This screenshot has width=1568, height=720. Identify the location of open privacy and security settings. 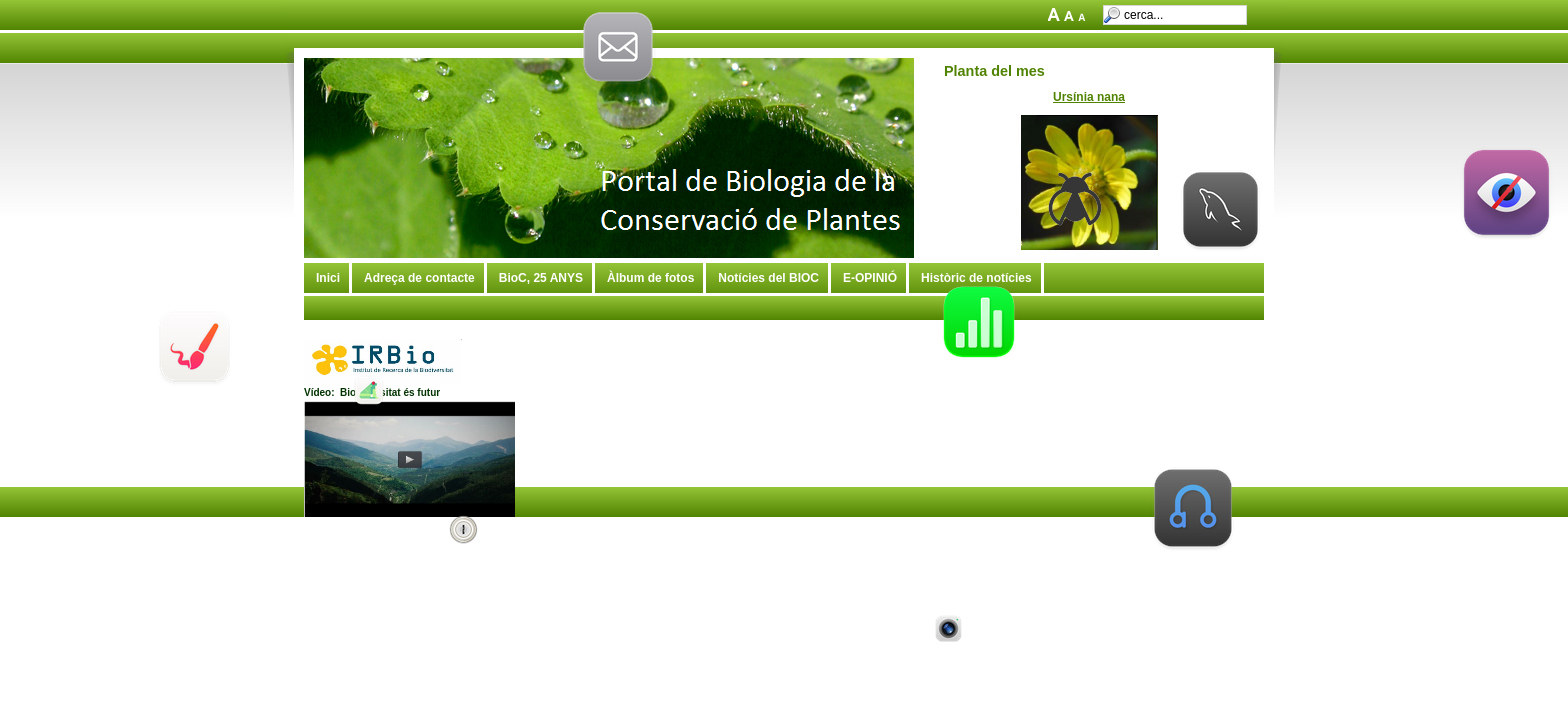
(1506, 192).